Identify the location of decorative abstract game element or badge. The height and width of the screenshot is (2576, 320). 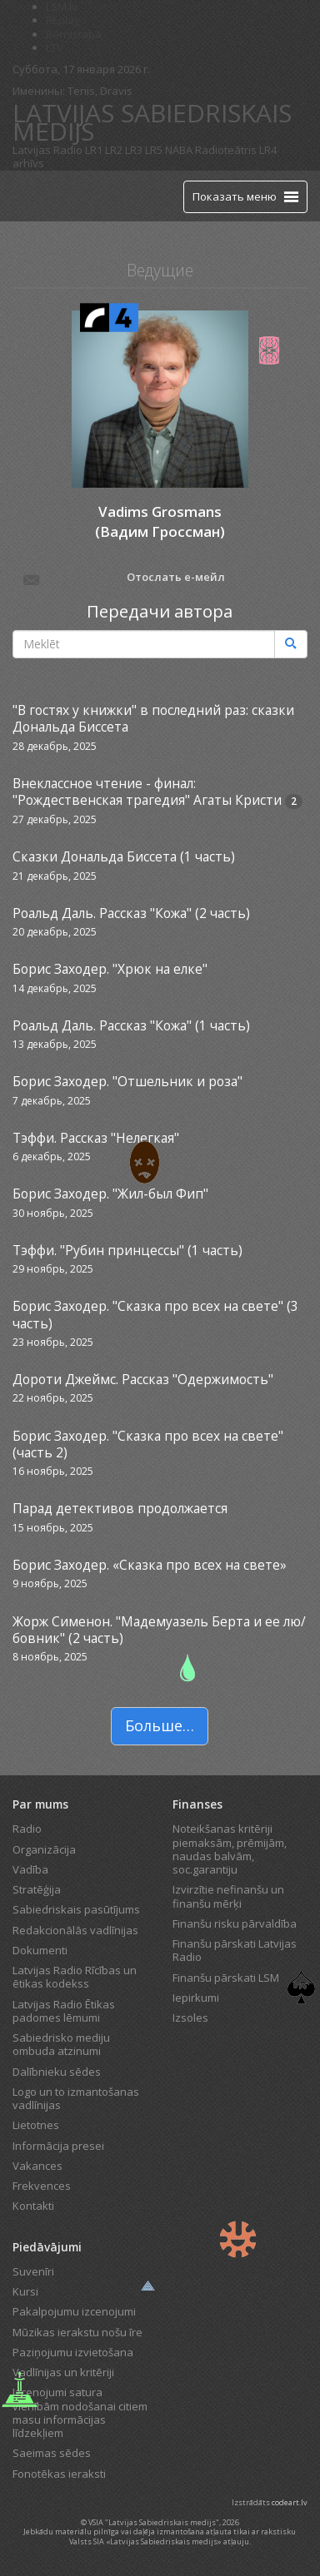
(238, 2239).